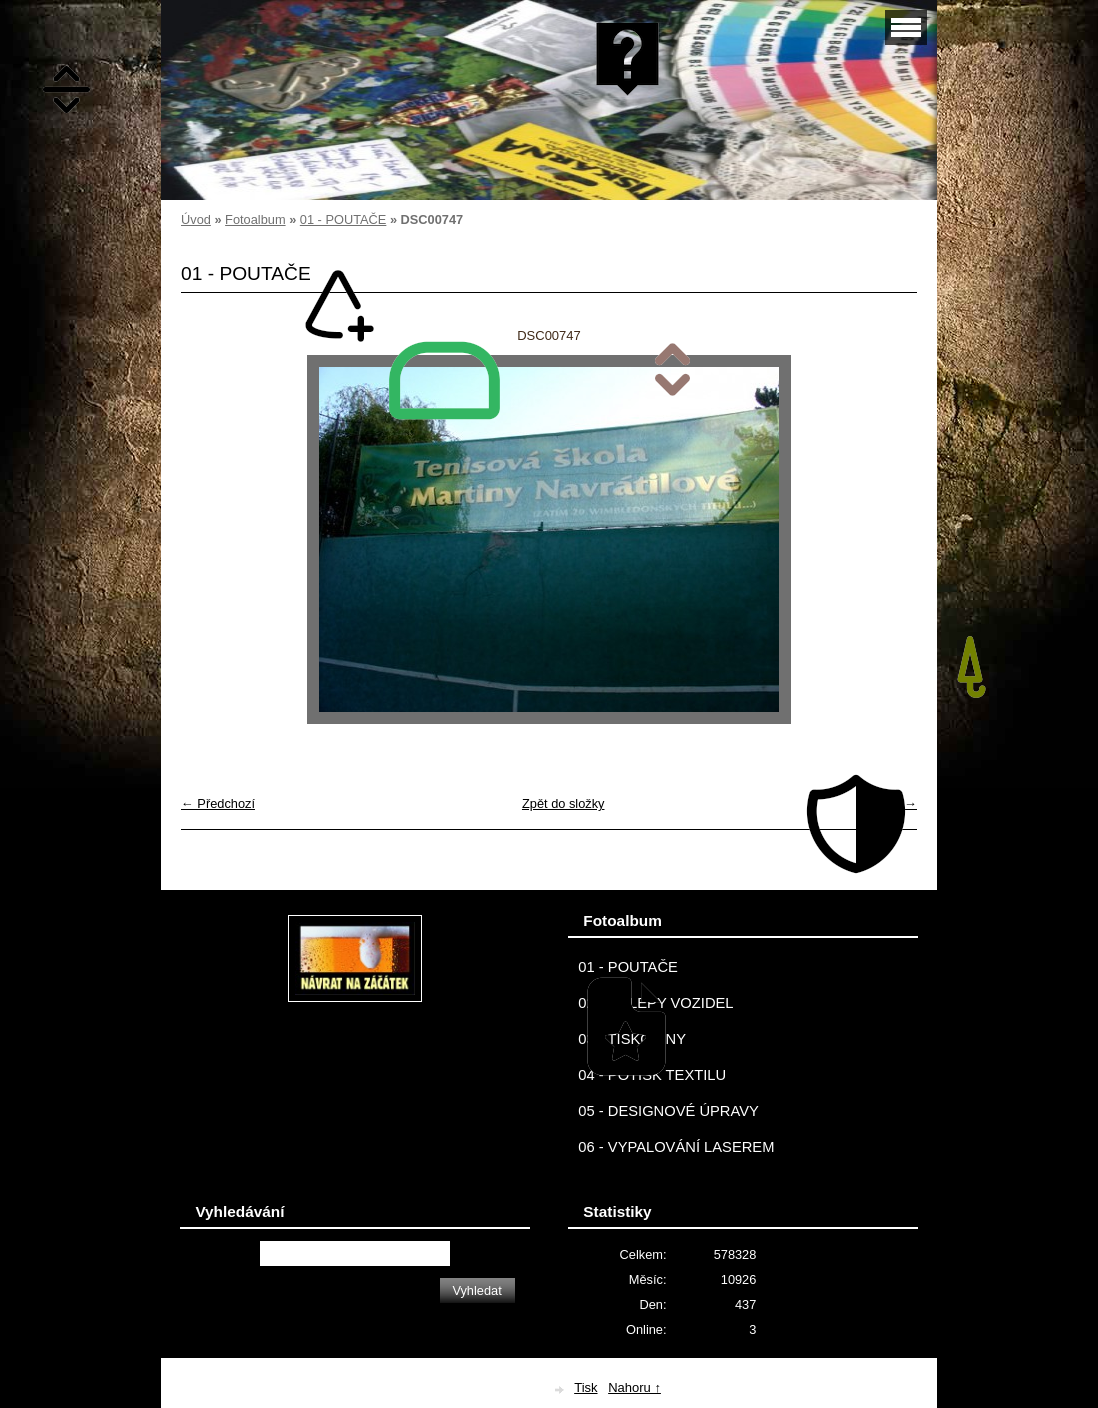 Image resolution: width=1098 pixels, height=1408 pixels. Describe the element at coordinates (444, 380) in the screenshot. I see `indicates a tab or panel header element` at that location.